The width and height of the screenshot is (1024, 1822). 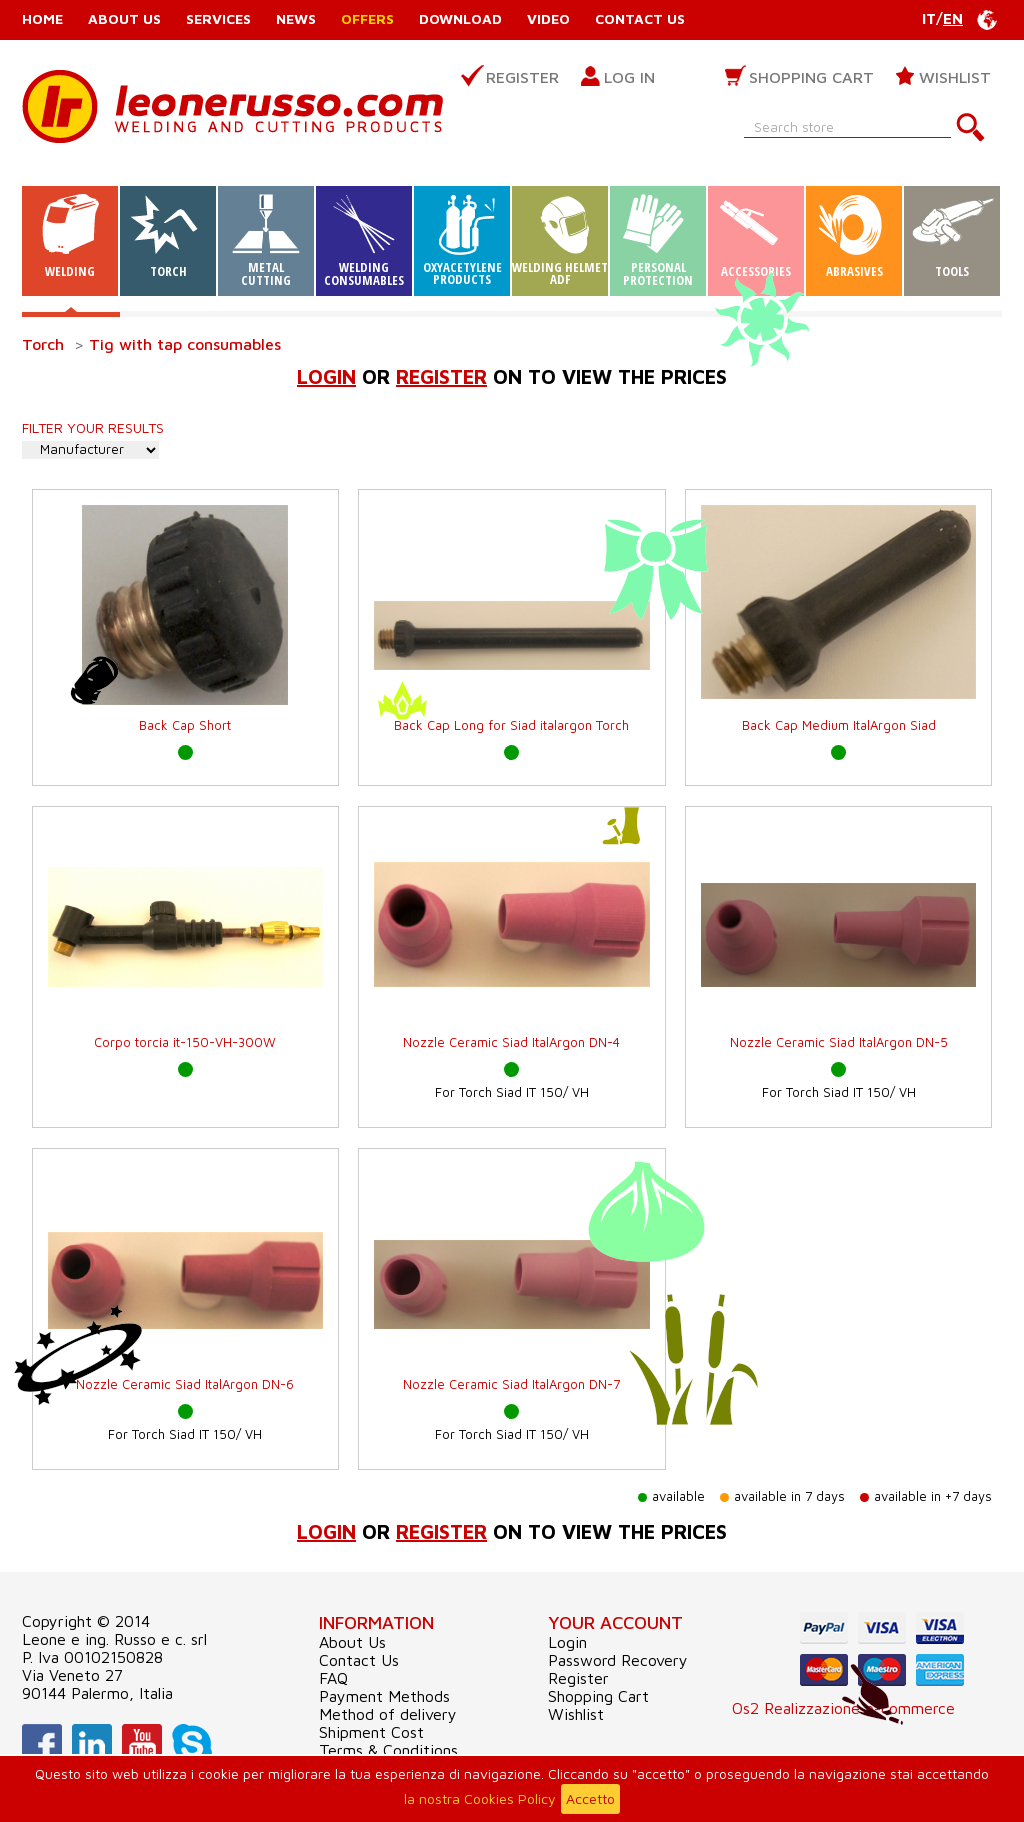 I want to click on indicates royalty or kingdom-related game feature, so click(x=402, y=701).